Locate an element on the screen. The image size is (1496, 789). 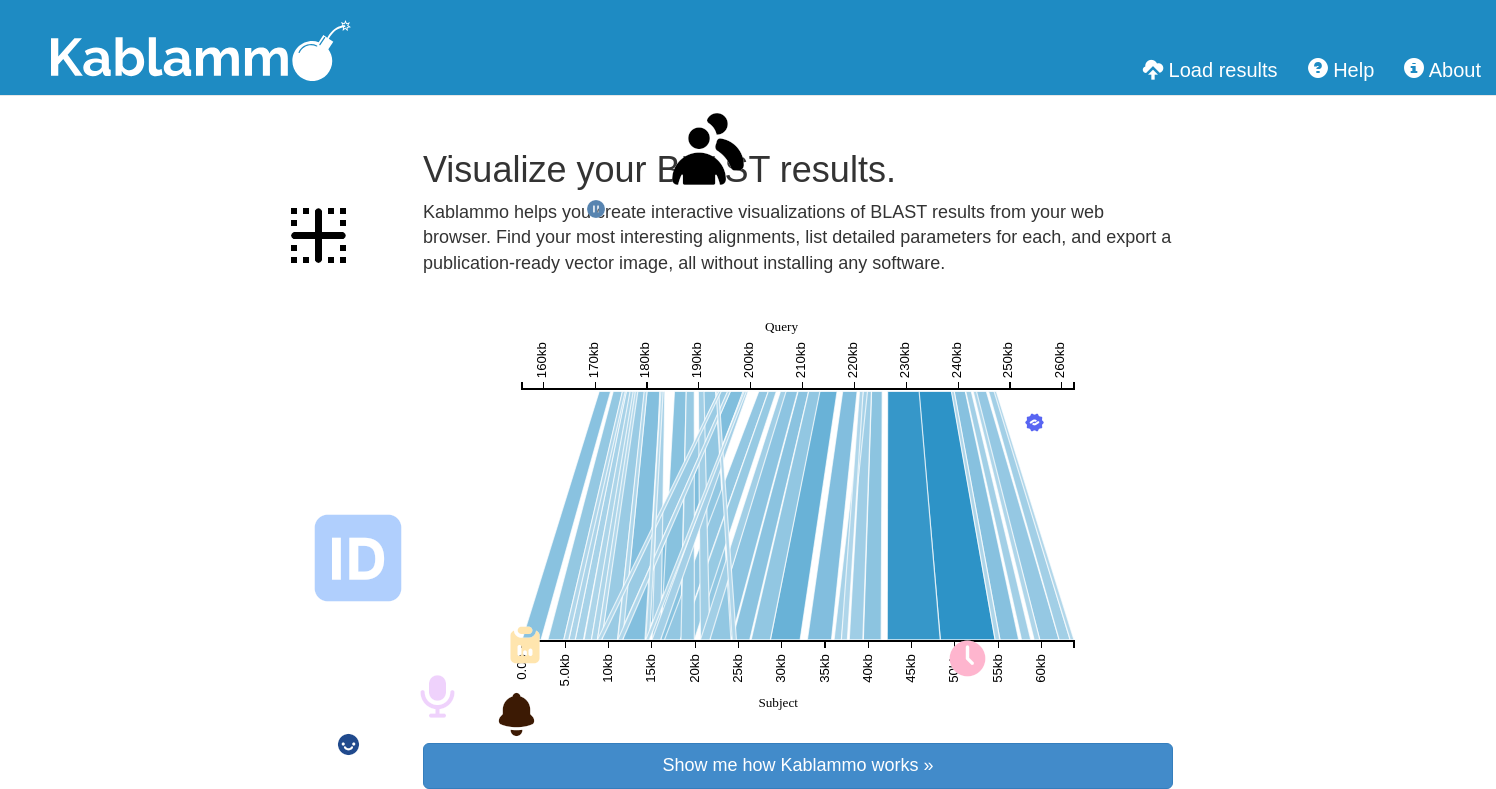
apply inner borders to selected cells is located at coordinates (318, 235).